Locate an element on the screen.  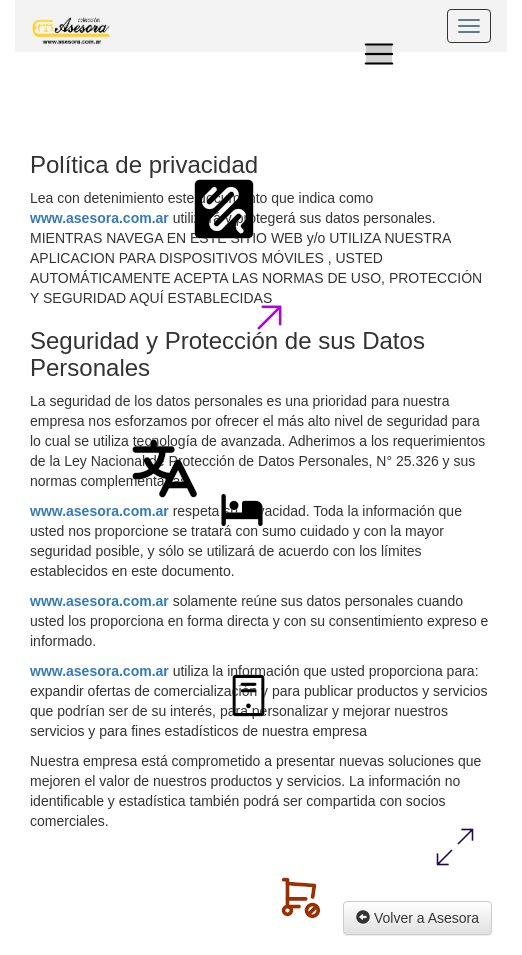
expand to full screen is located at coordinates (455, 847).